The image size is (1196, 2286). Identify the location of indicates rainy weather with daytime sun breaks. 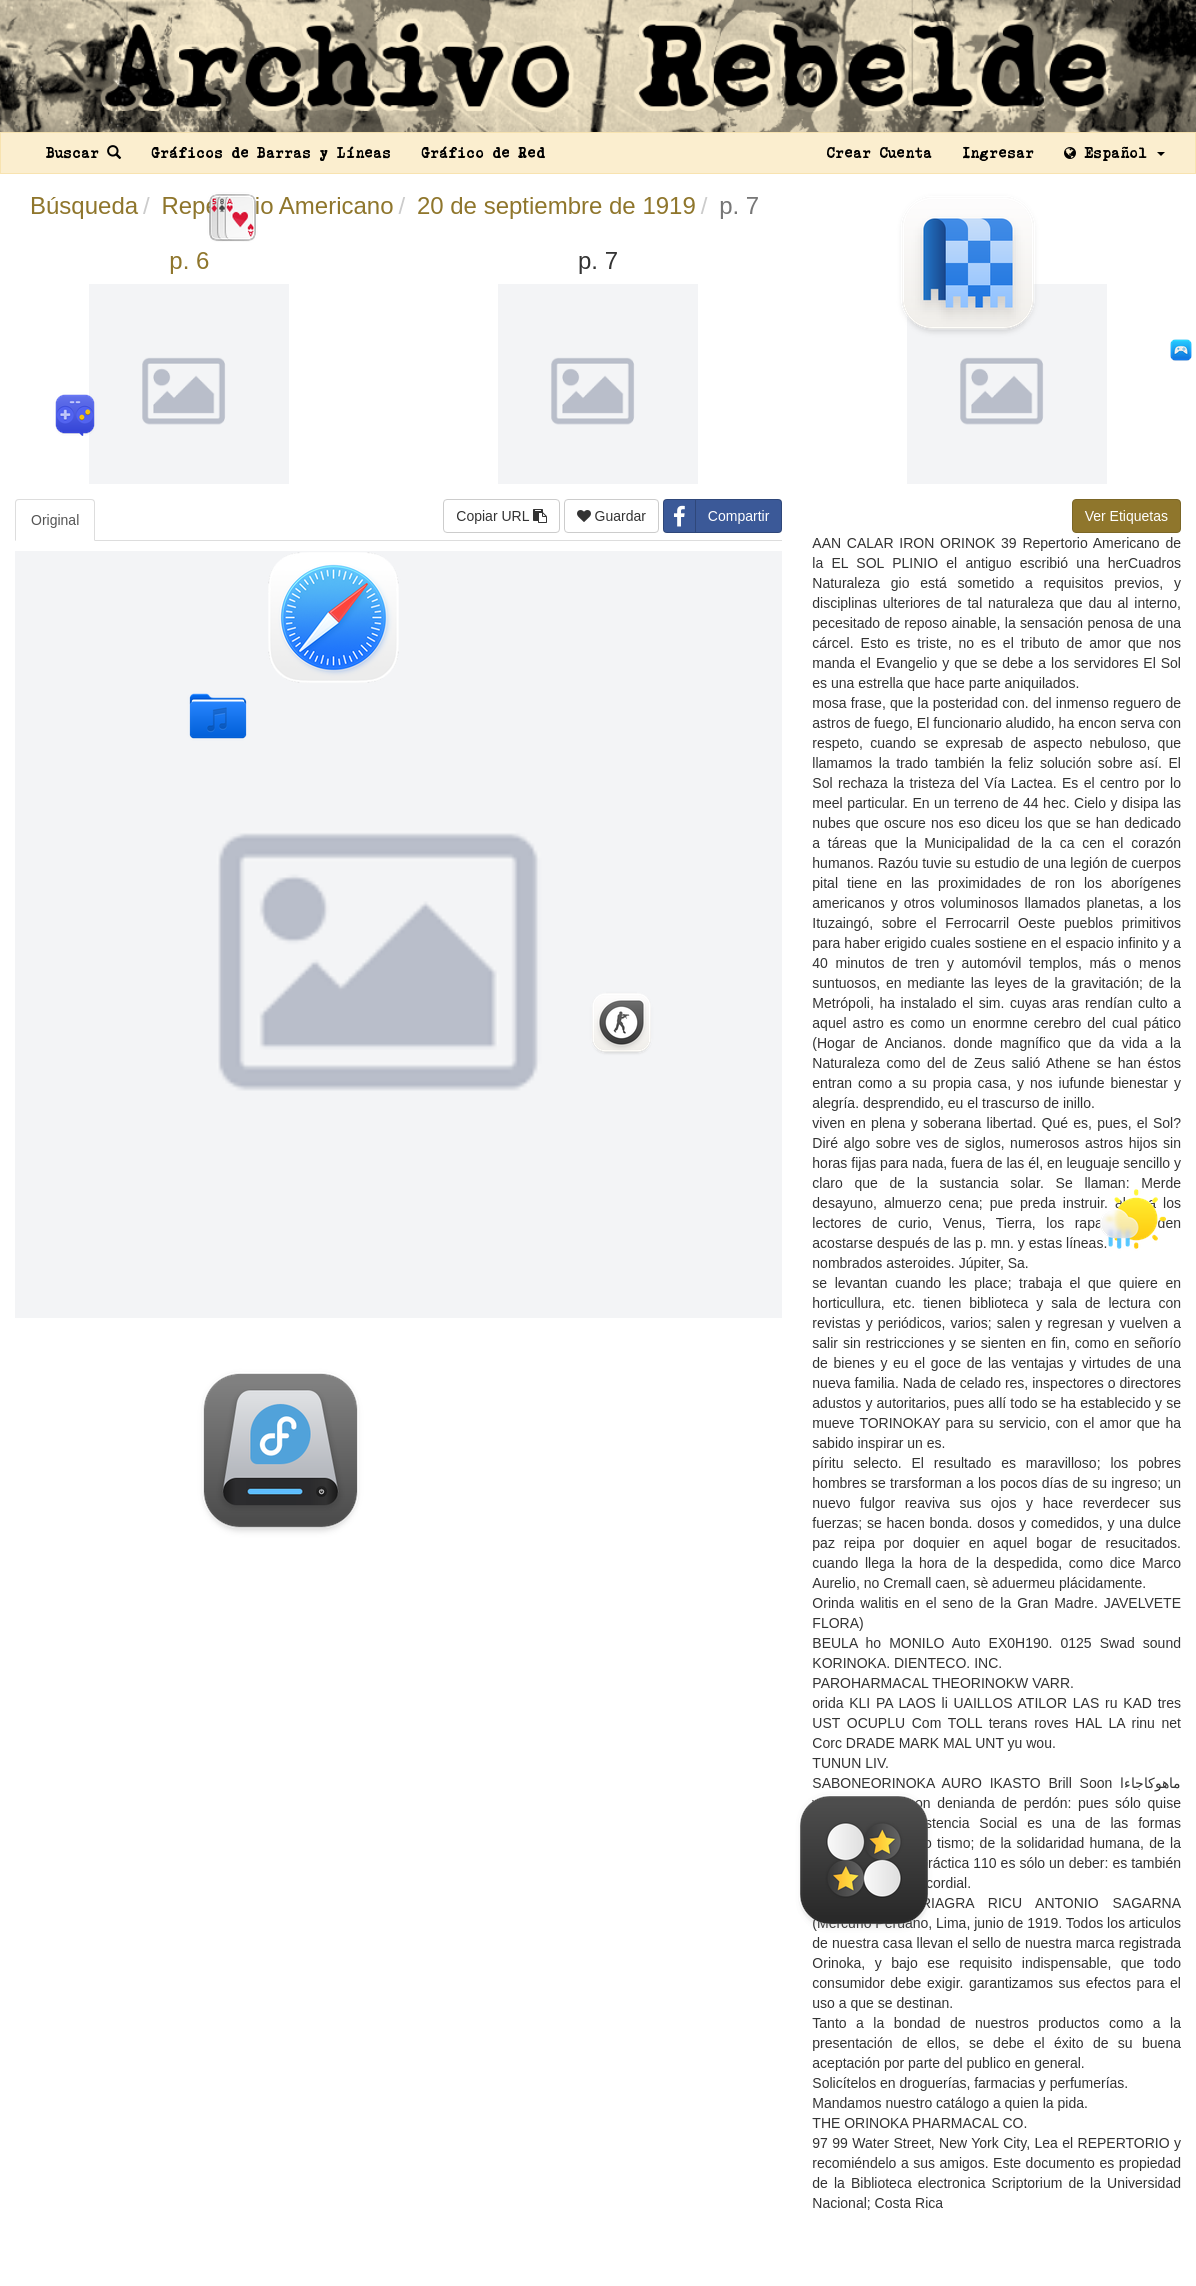
(1133, 1219).